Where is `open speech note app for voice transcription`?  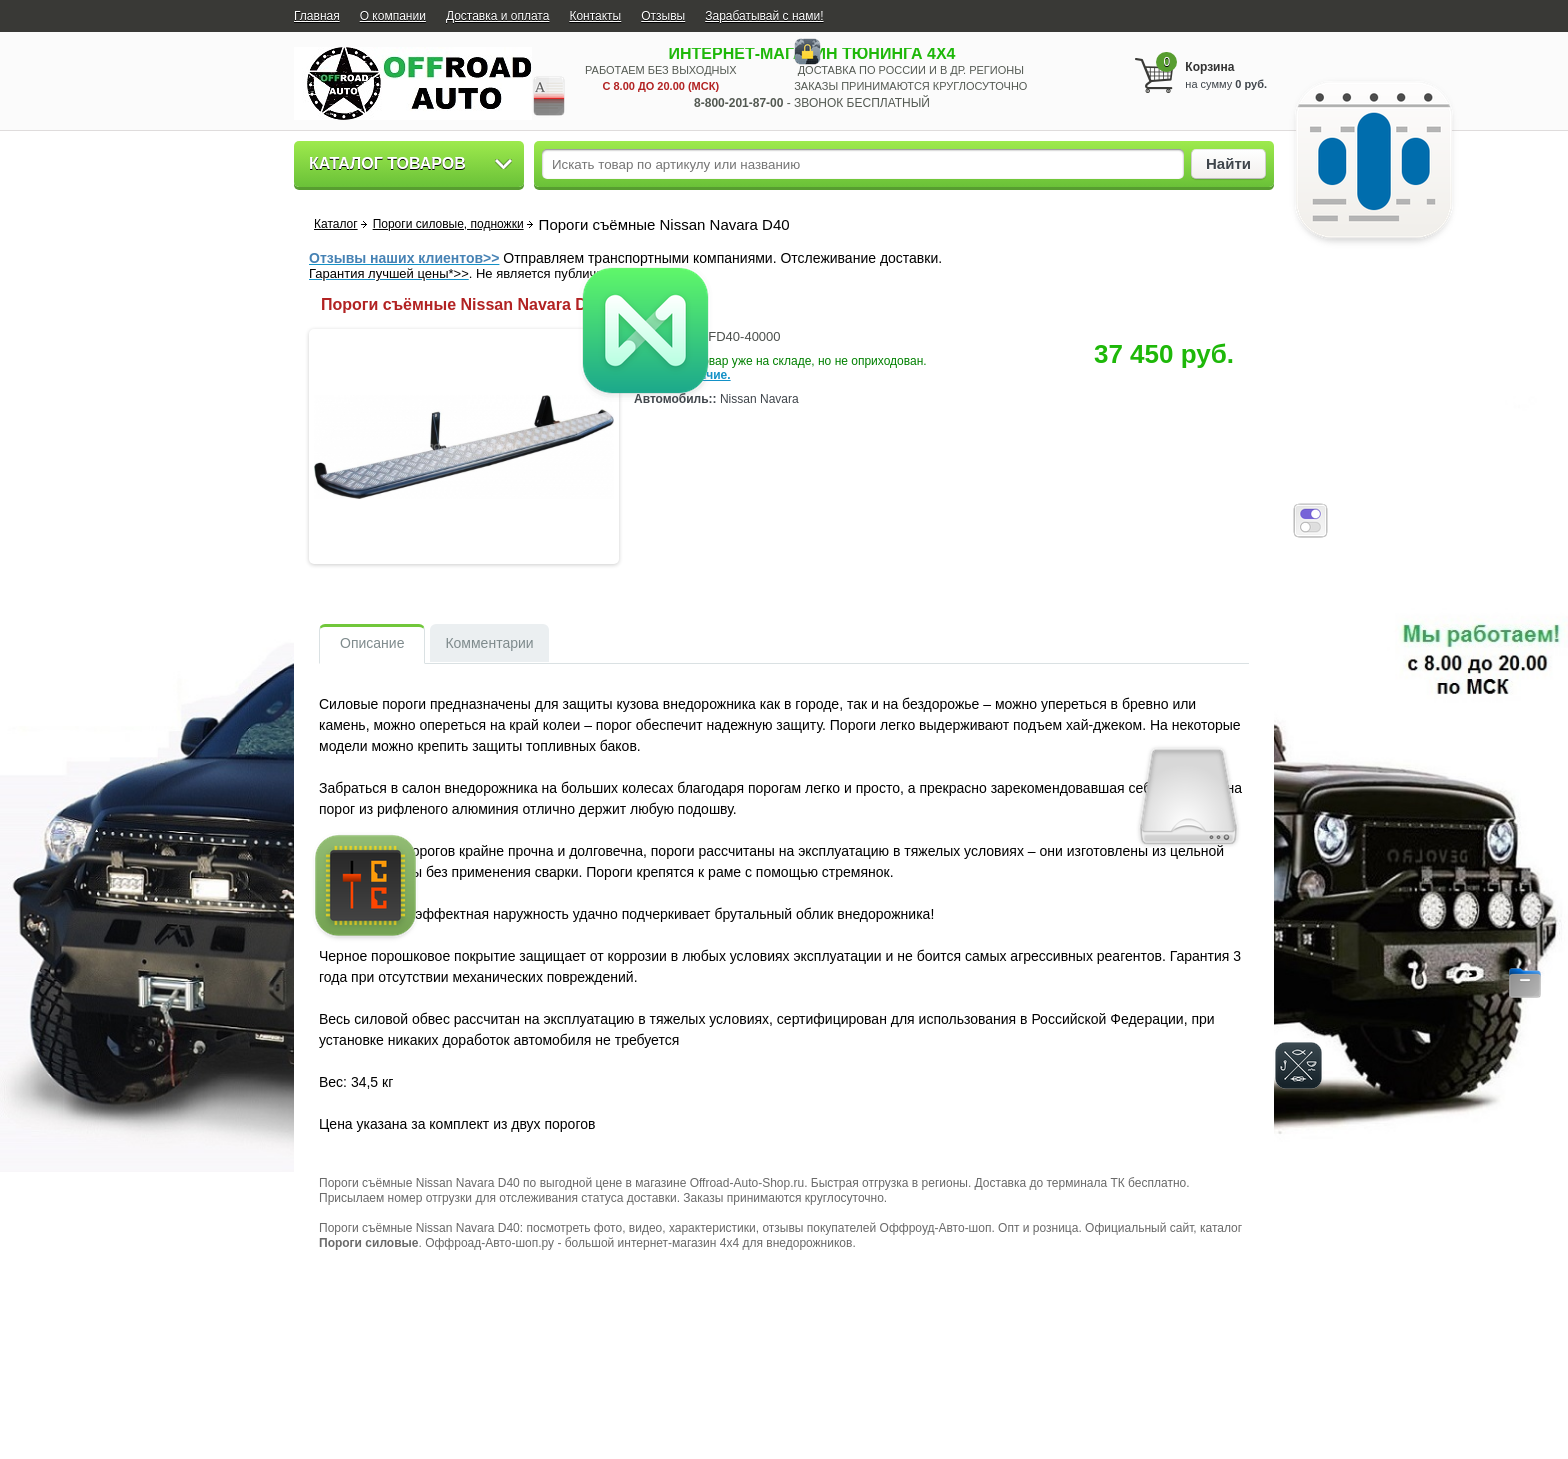
open speech note app for voice transcription is located at coordinates (1374, 160).